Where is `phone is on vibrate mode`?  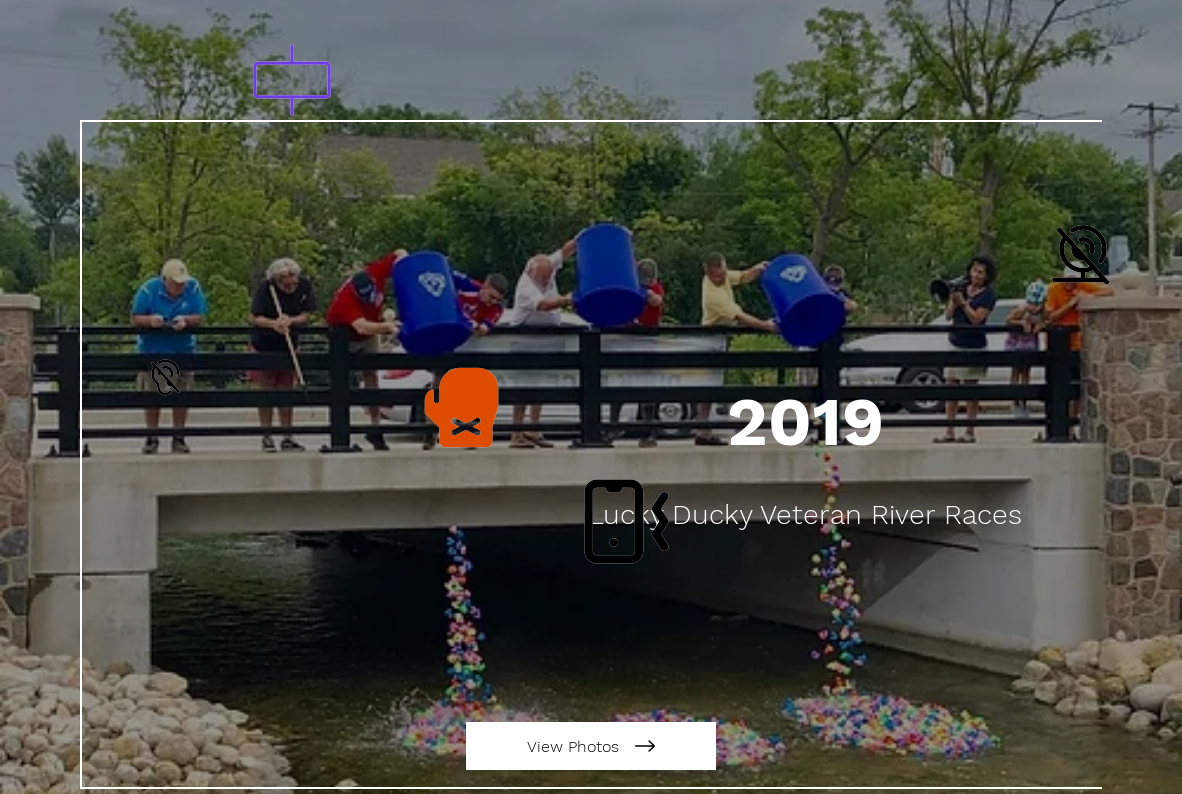 phone is on vibrate mode is located at coordinates (626, 521).